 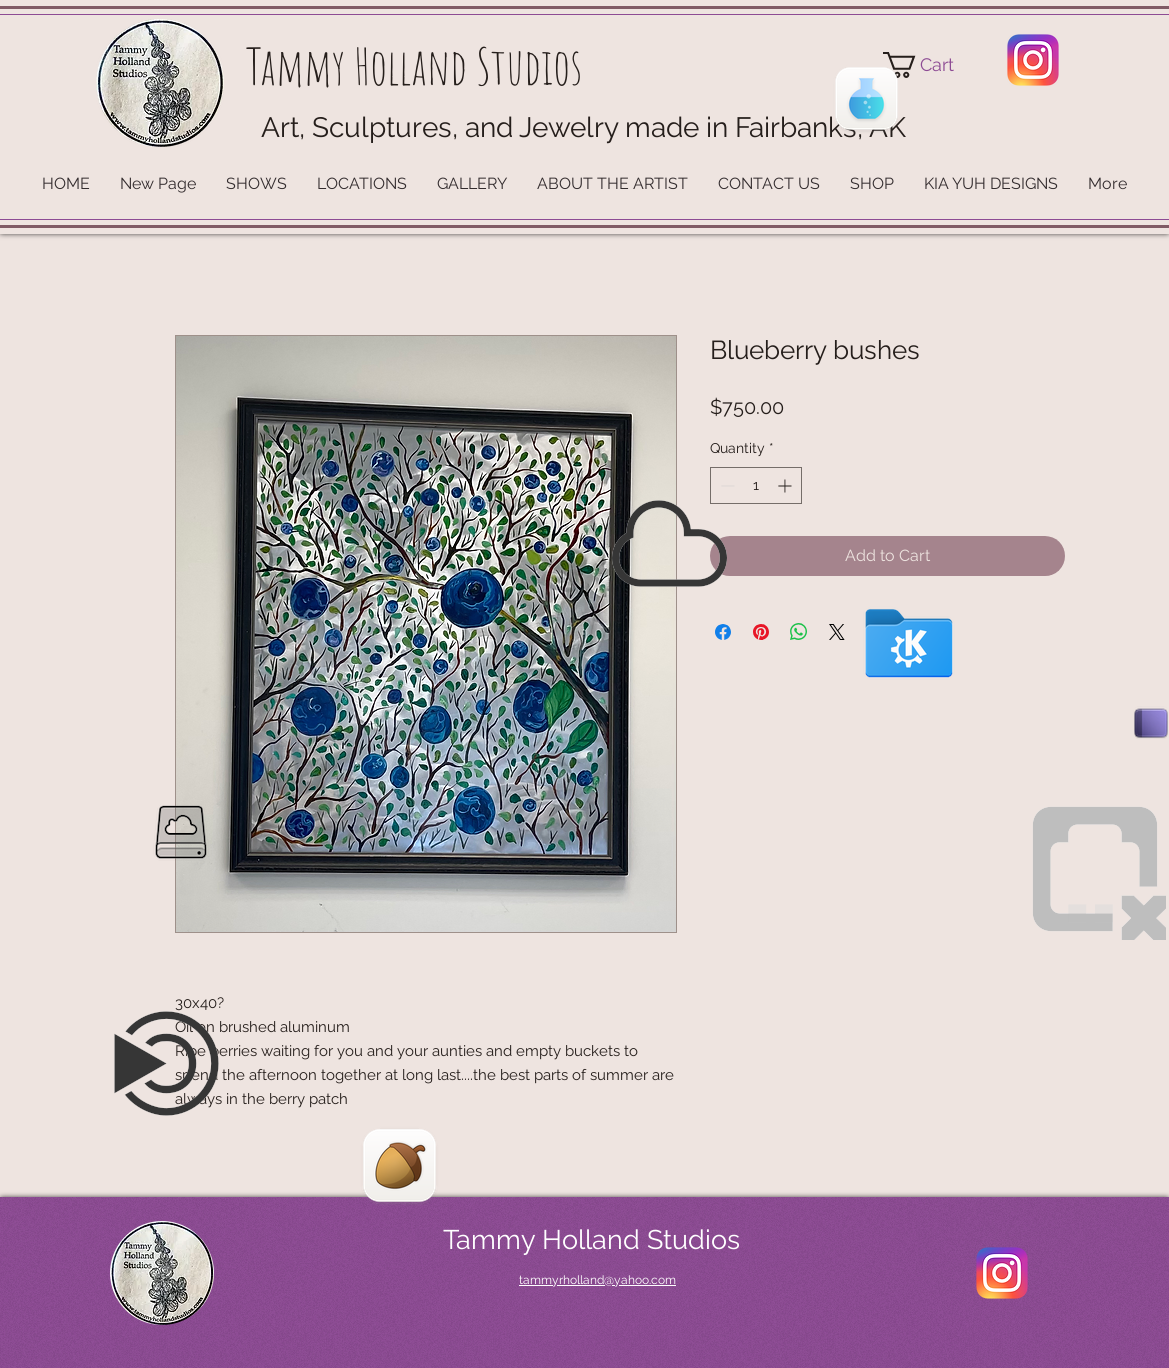 What do you see at coordinates (669, 543) in the screenshot?
I see `view weather information` at bounding box center [669, 543].